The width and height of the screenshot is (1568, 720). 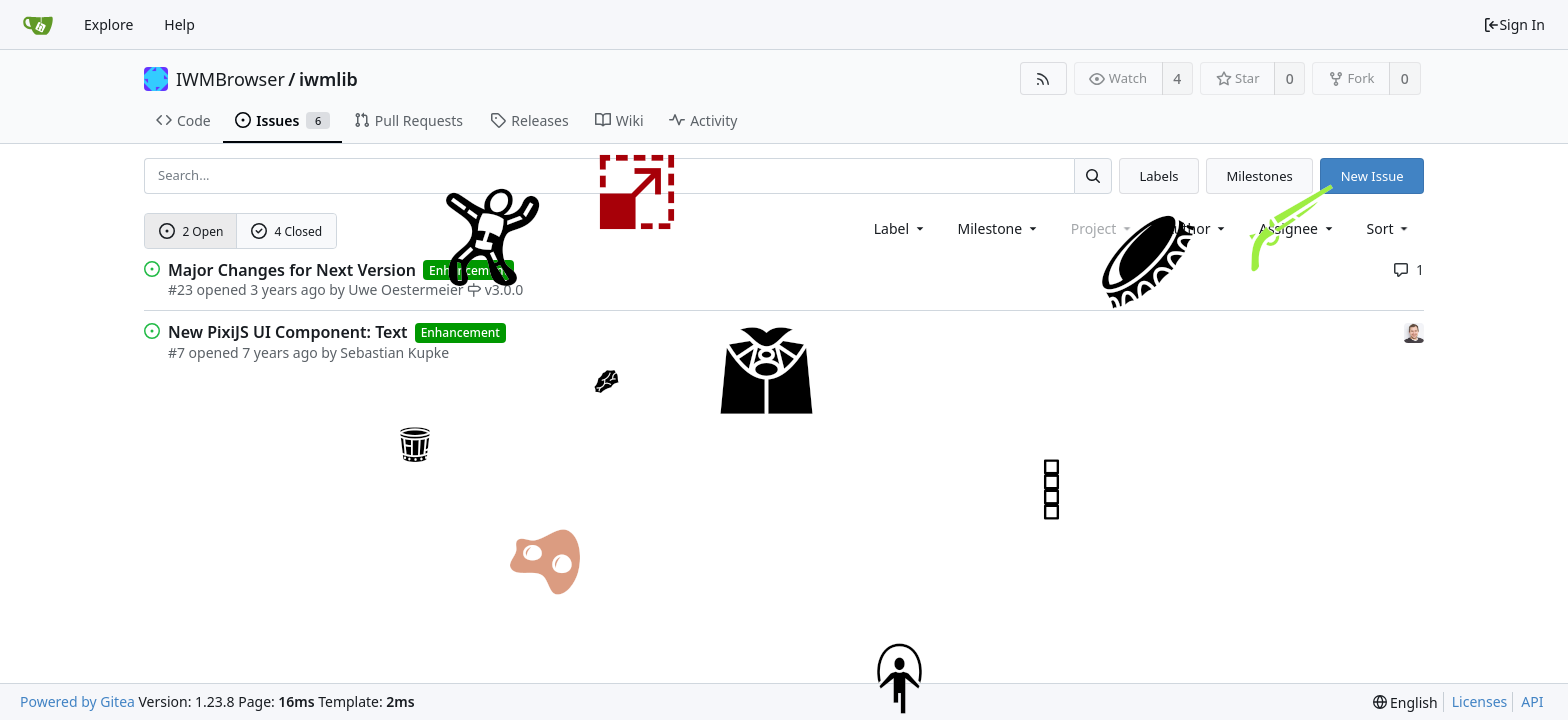 What do you see at coordinates (415, 439) in the screenshot?
I see `empty inventory or storage container` at bounding box center [415, 439].